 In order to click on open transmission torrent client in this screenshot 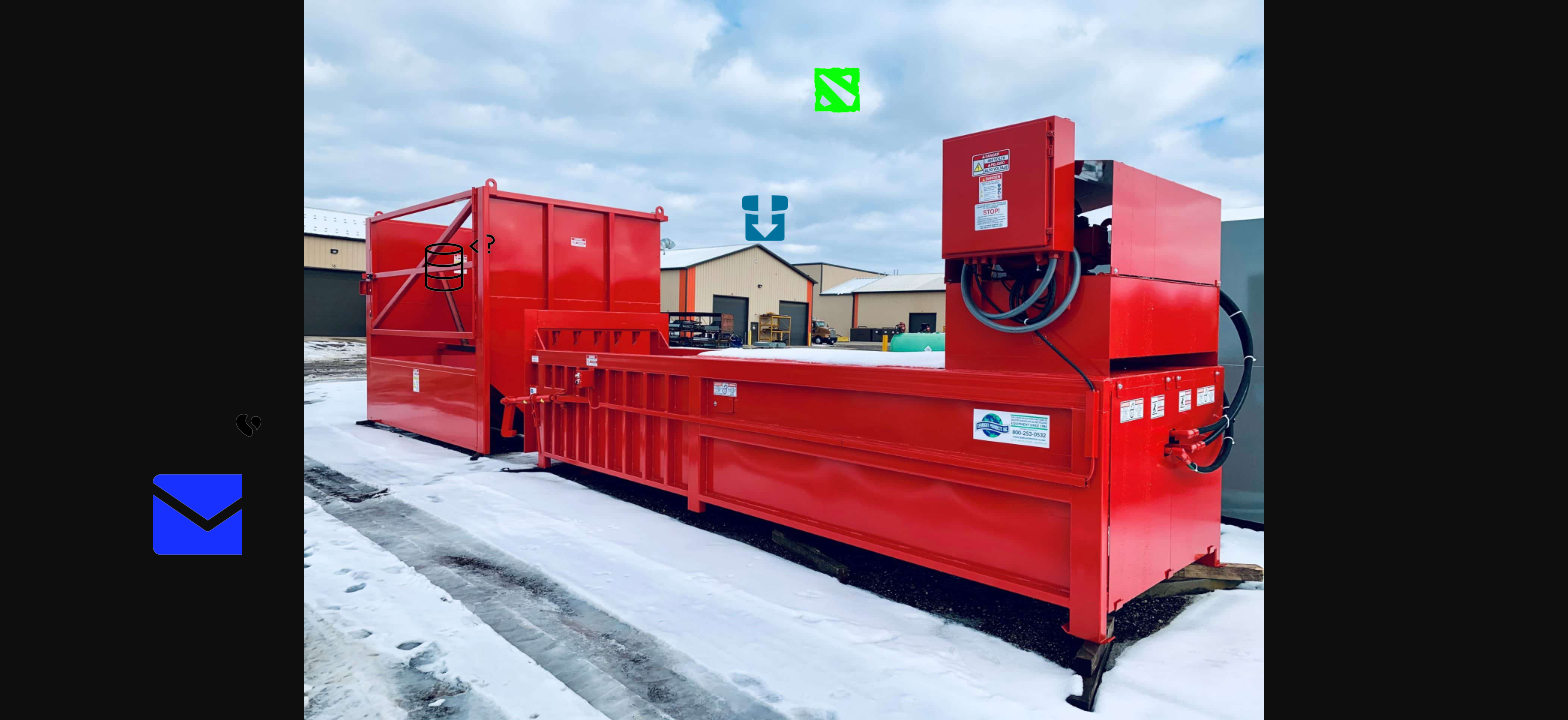, I will do `click(765, 218)`.